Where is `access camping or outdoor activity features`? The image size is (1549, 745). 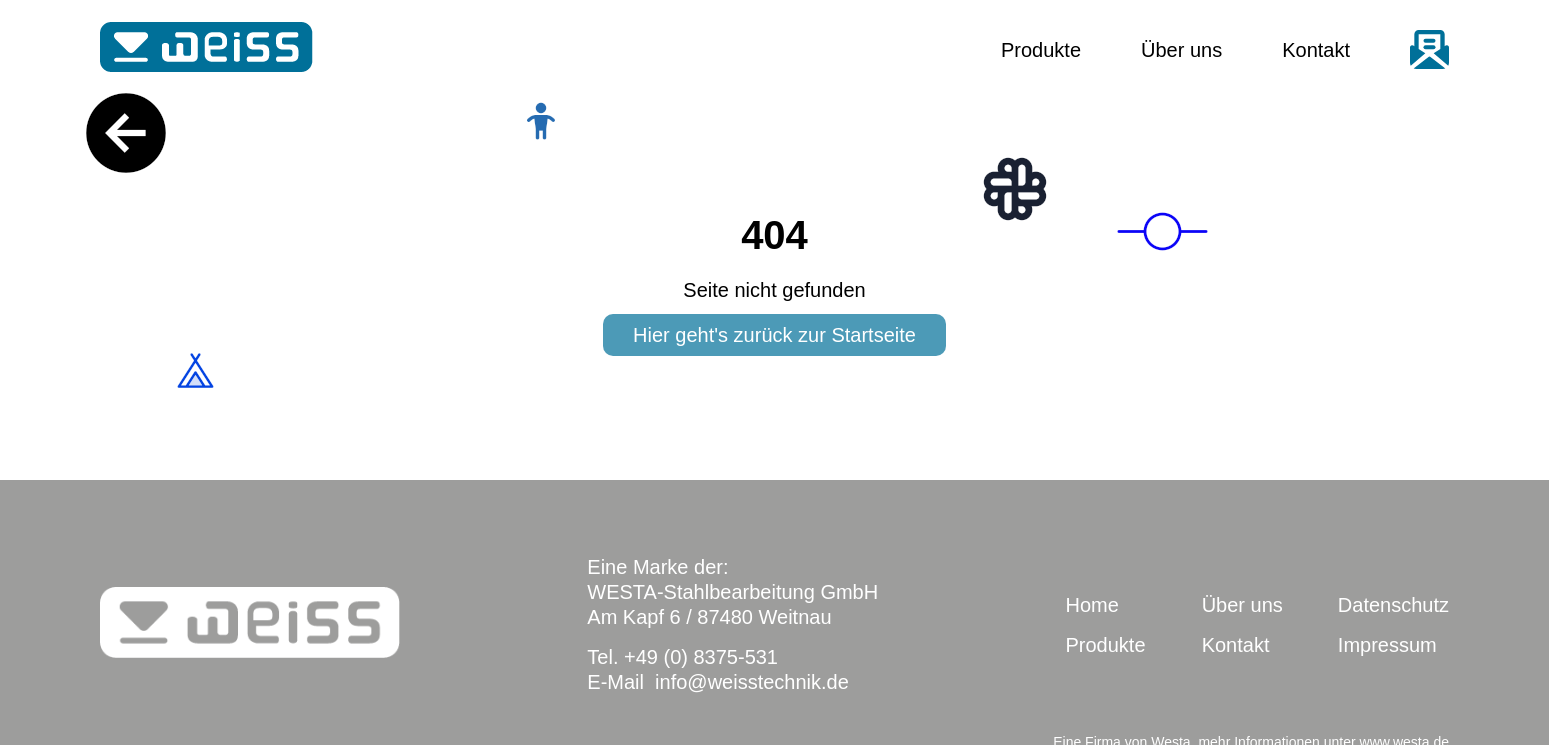 access camping or outdoor activity features is located at coordinates (195, 372).